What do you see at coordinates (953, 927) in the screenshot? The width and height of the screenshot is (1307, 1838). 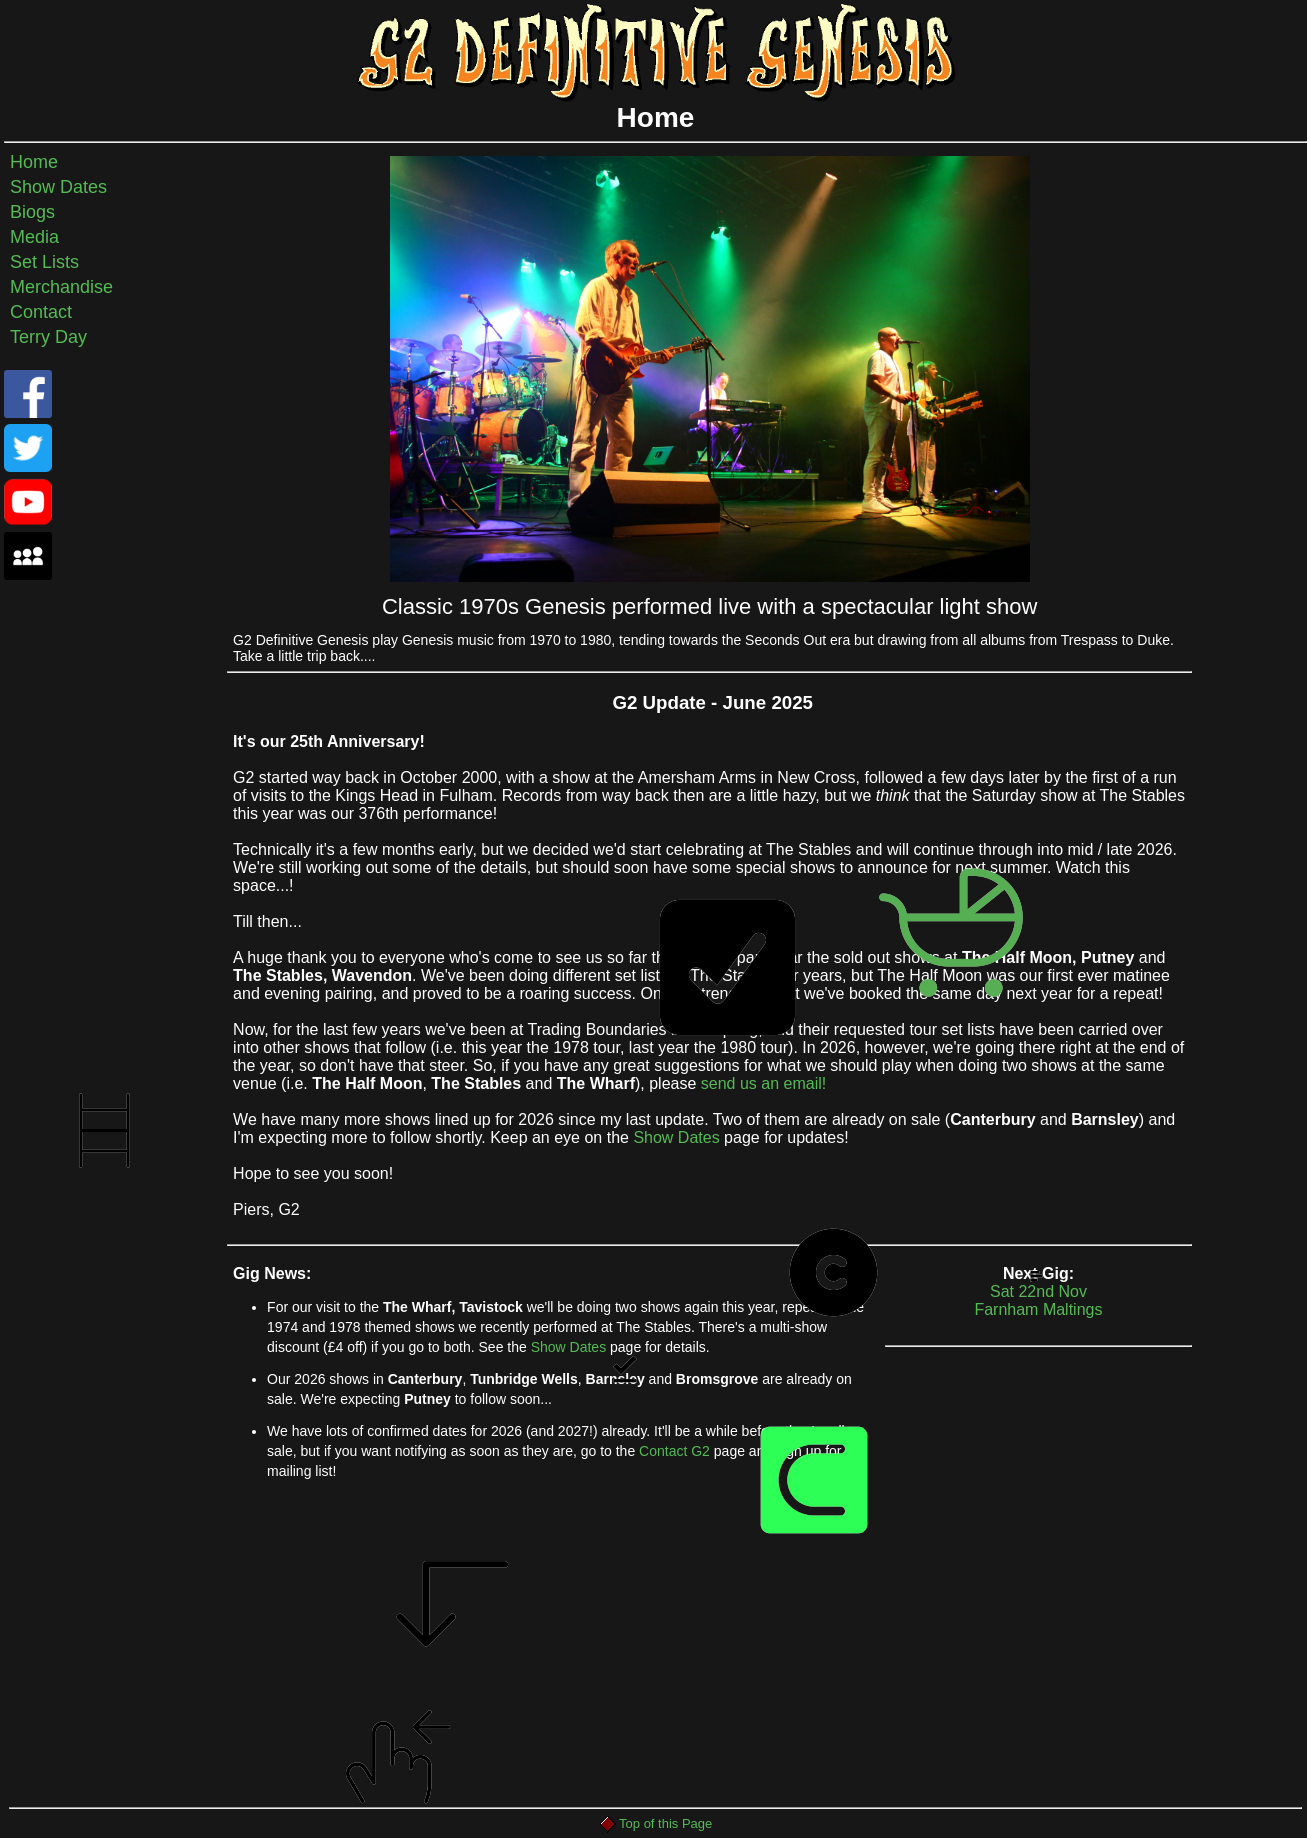 I see `access baby or parenting-related features` at bounding box center [953, 927].